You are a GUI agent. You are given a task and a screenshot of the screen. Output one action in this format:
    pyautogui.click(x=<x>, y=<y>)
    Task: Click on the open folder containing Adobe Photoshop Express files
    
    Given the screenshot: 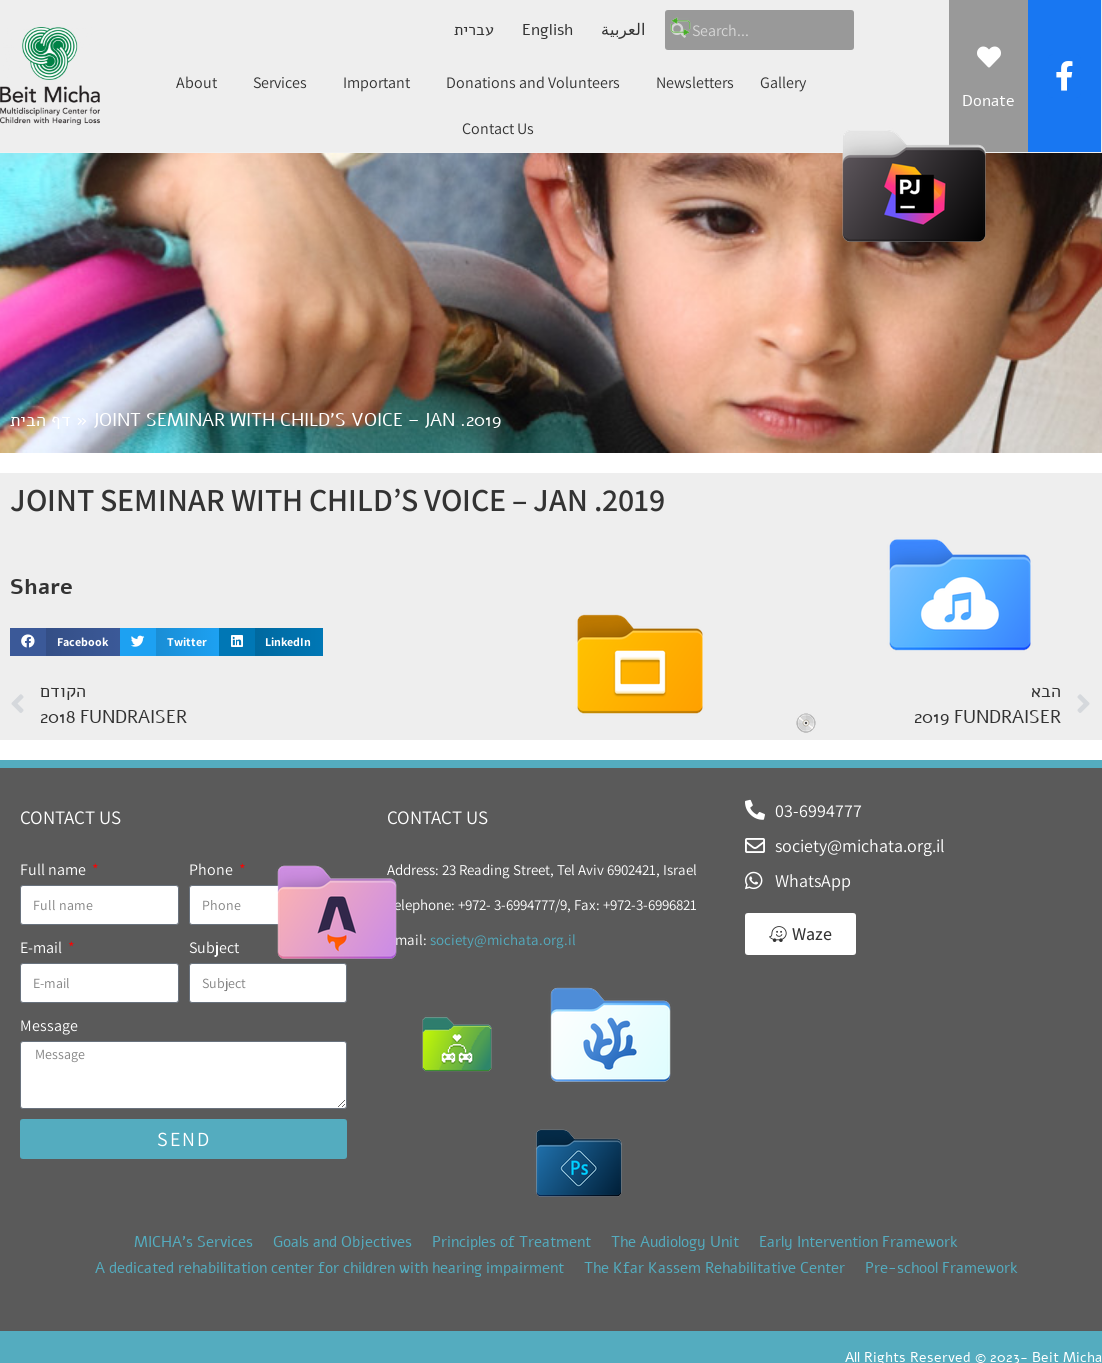 What is the action you would take?
    pyautogui.click(x=578, y=1165)
    